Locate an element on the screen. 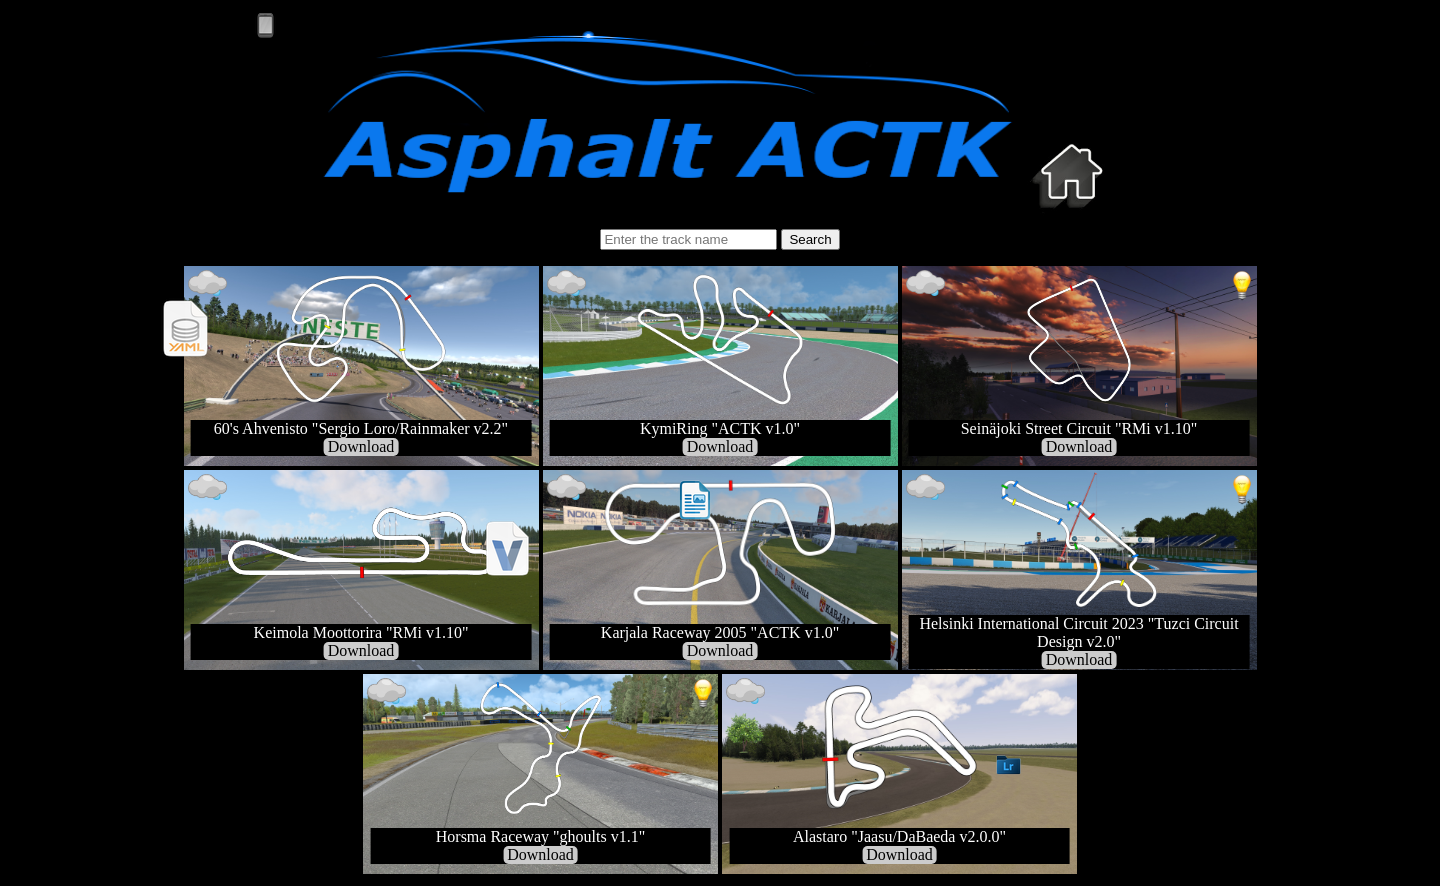 The image size is (1440, 886). a v programming language source file is located at coordinates (507, 548).